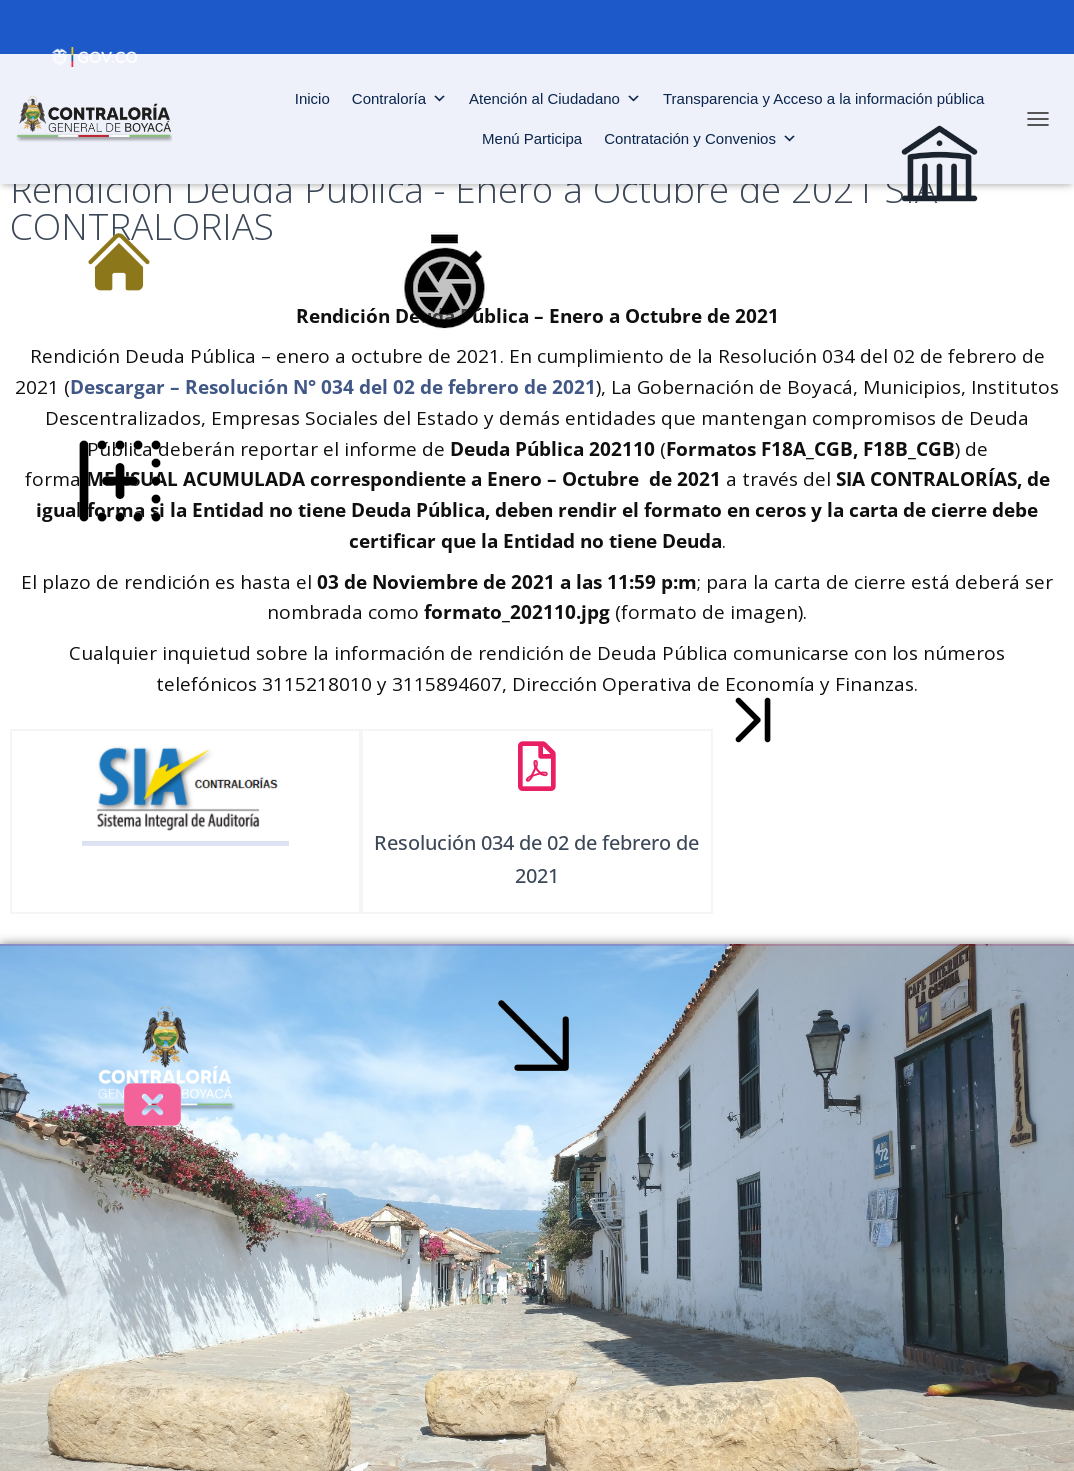 This screenshot has height=1471, width=1074. What do you see at coordinates (120, 481) in the screenshot?
I see `add a left border to selected element` at bounding box center [120, 481].